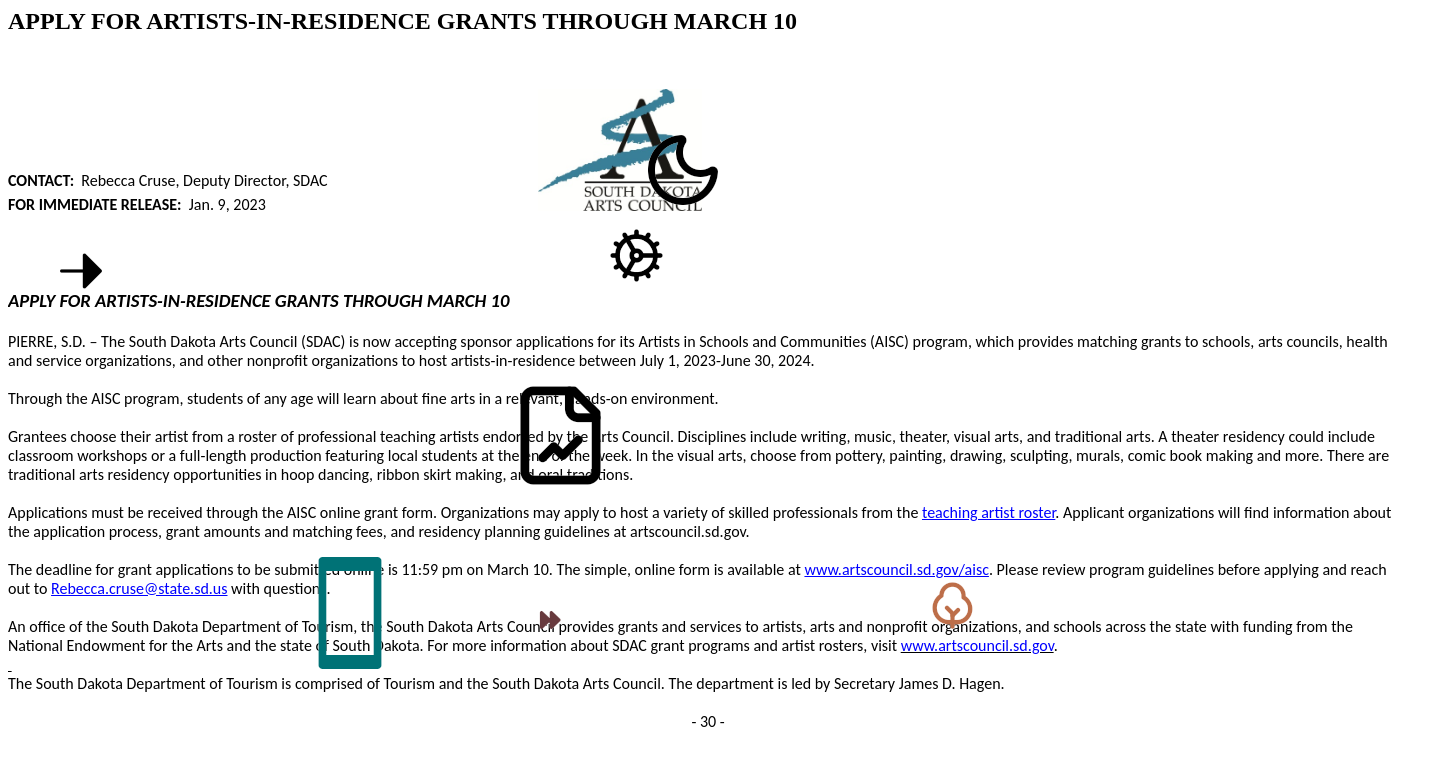 The image size is (1440, 758). What do you see at coordinates (350, 613) in the screenshot?
I see `switch to mobile view` at bounding box center [350, 613].